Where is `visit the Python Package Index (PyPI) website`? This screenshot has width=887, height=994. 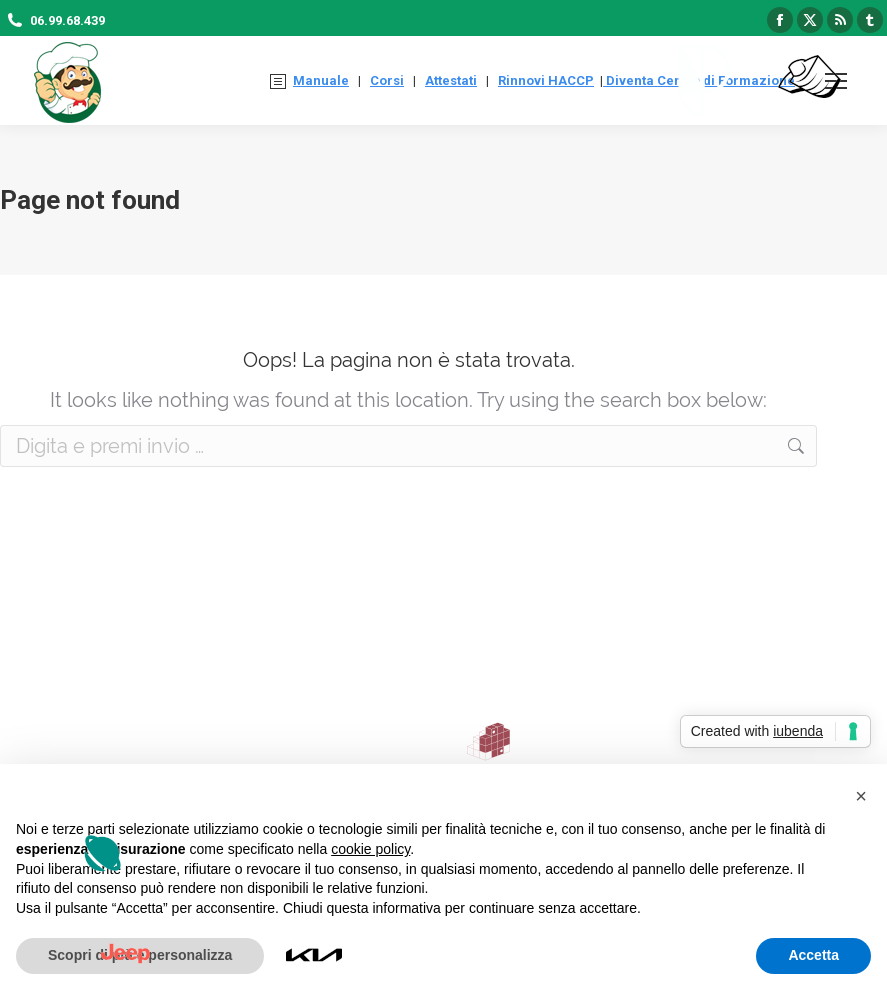
visit the Python Package Index (PyPI) website is located at coordinates (488, 741).